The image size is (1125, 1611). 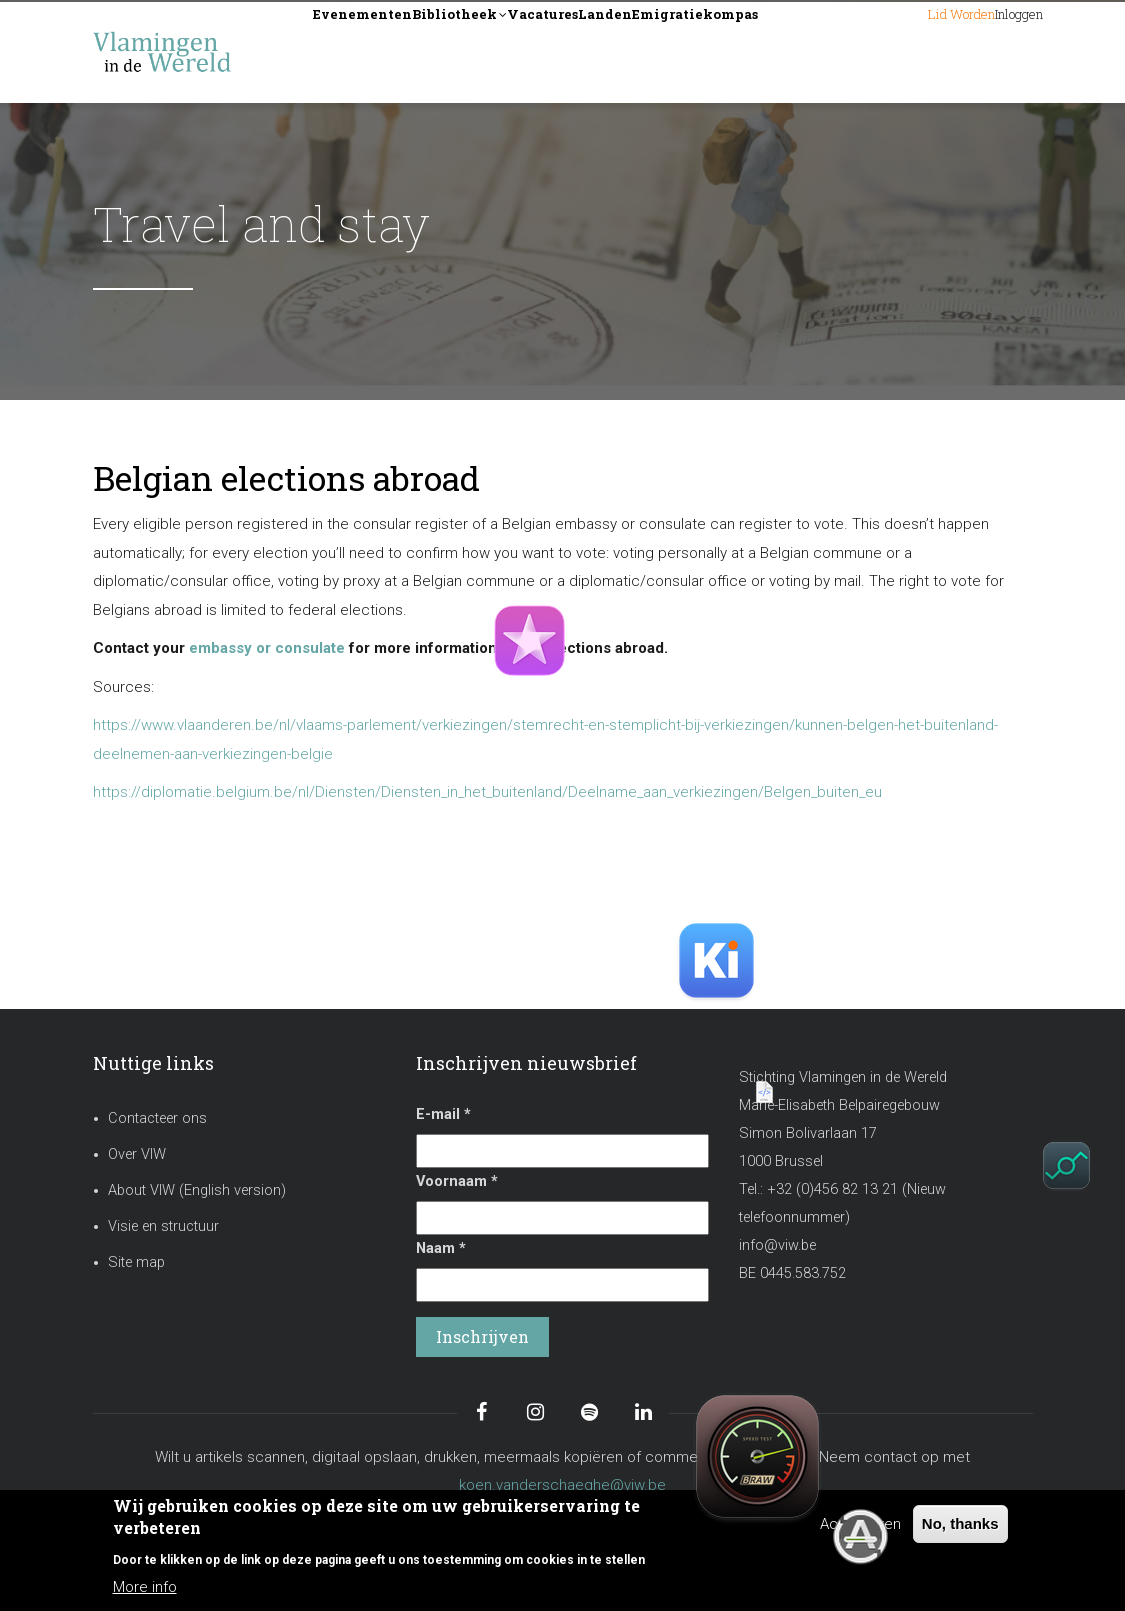 What do you see at coordinates (757, 1456) in the screenshot?
I see `launch blackmagic raw speed test application` at bounding box center [757, 1456].